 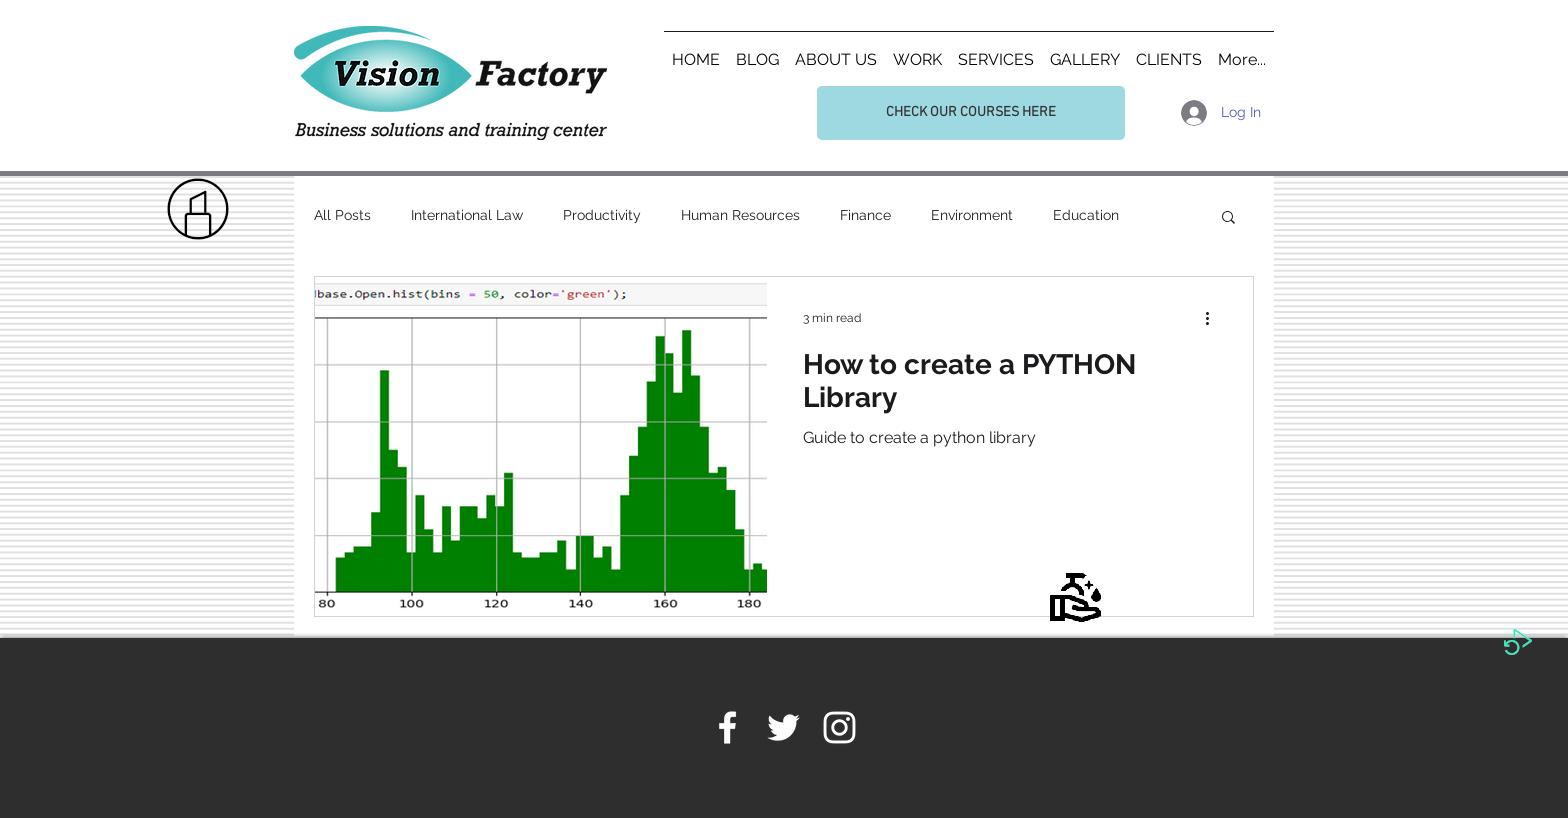 What do you see at coordinates (1519, 640) in the screenshot?
I see `rerun the current debug session` at bounding box center [1519, 640].